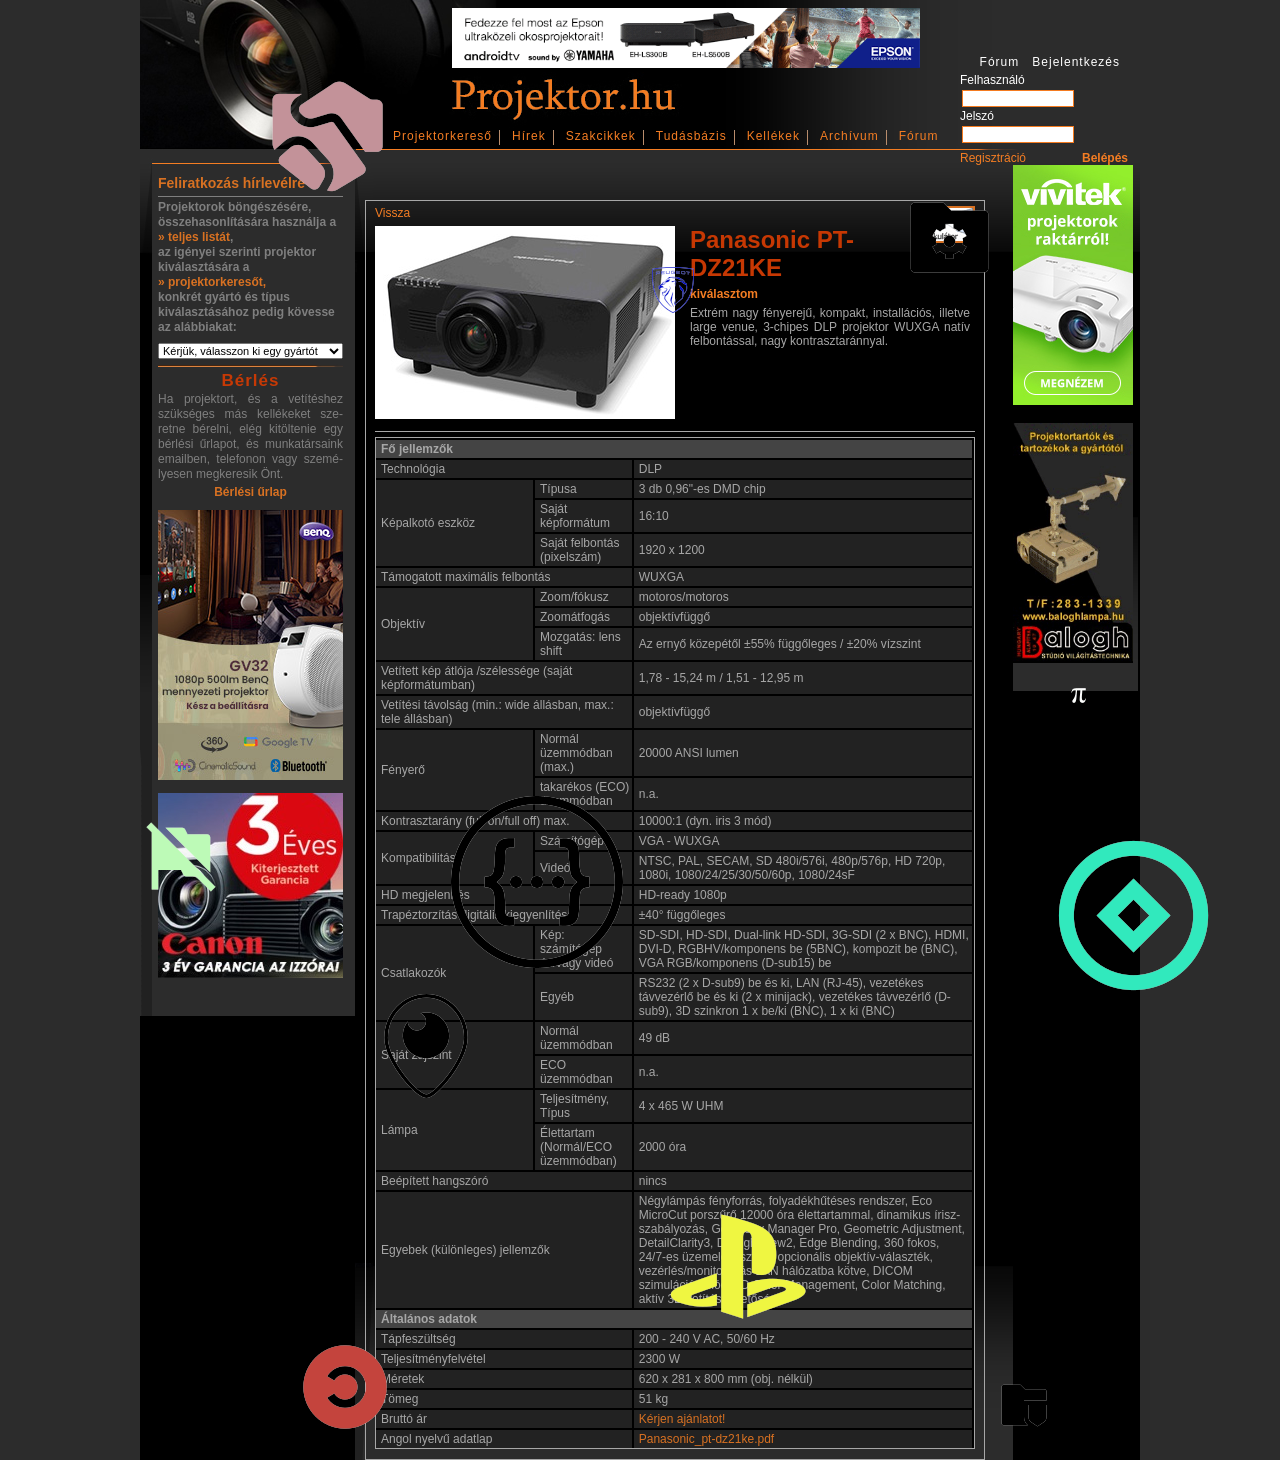  I want to click on access folder settings or preferences, so click(949, 237).